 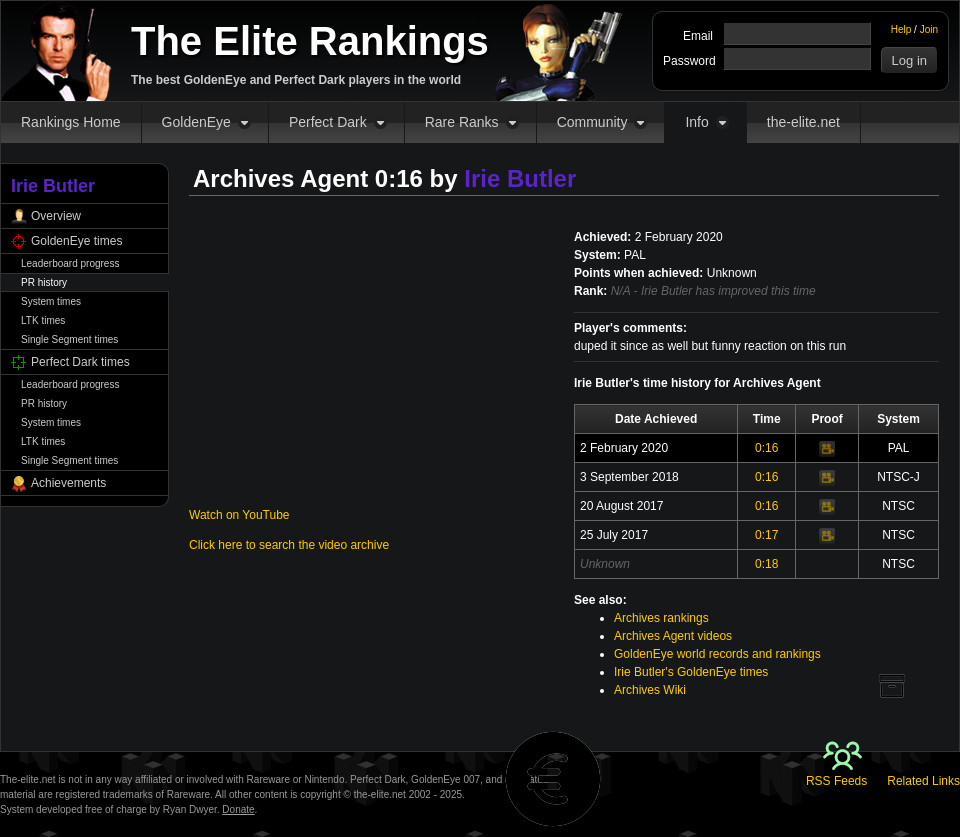 I want to click on view price or amount in euros, so click(x=553, y=779).